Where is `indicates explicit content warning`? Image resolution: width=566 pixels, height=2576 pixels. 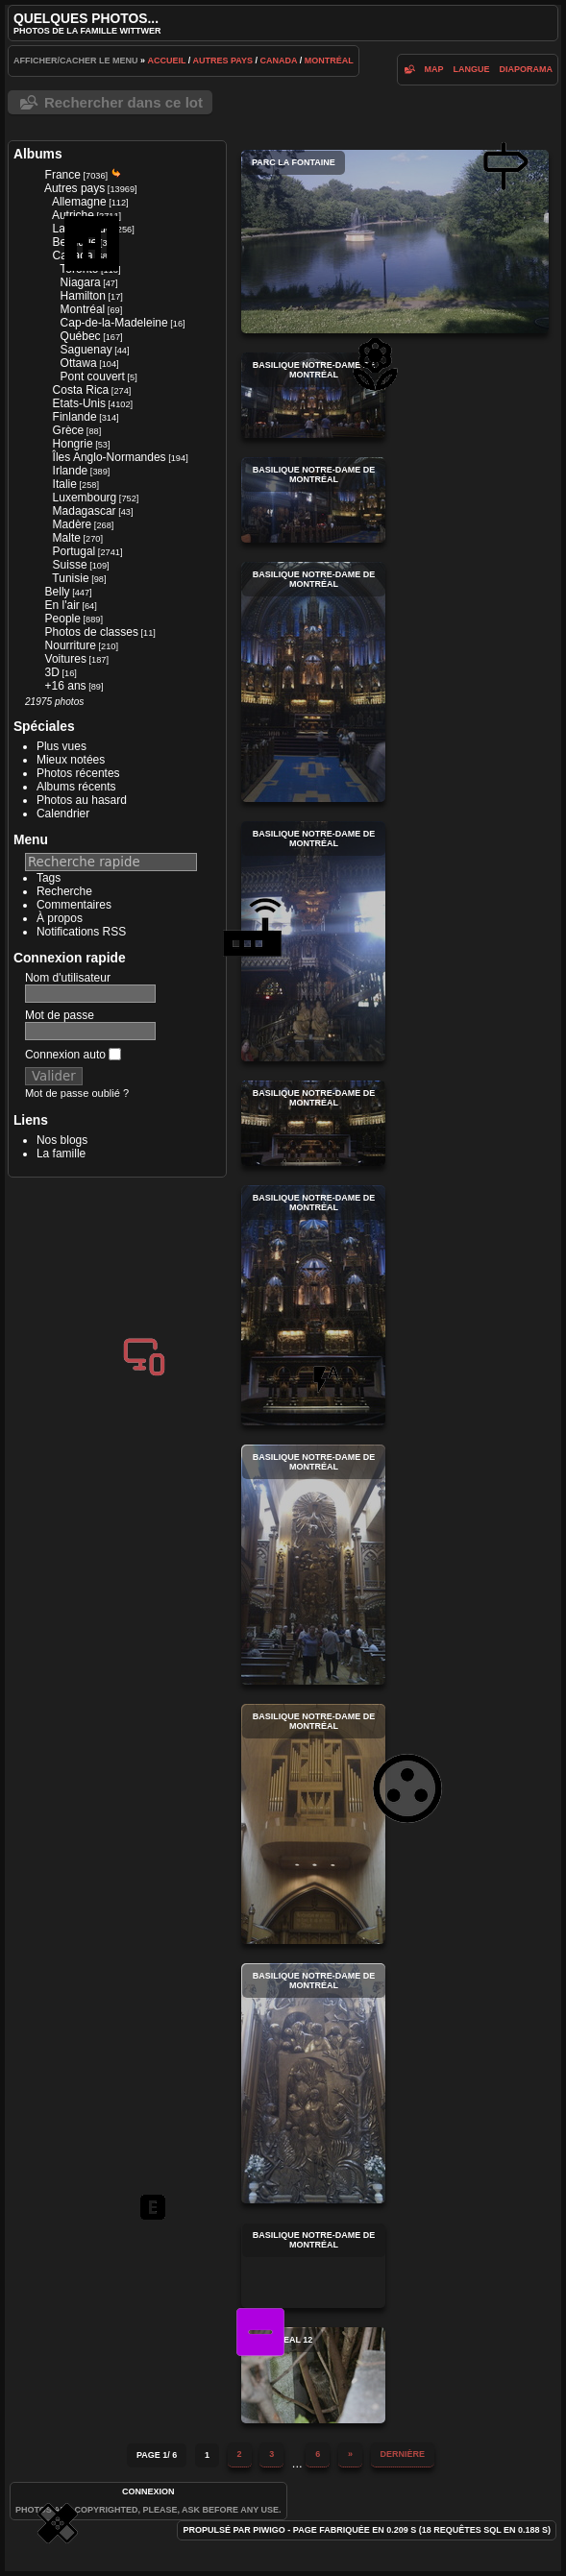 indicates explicit content warning is located at coordinates (153, 2207).